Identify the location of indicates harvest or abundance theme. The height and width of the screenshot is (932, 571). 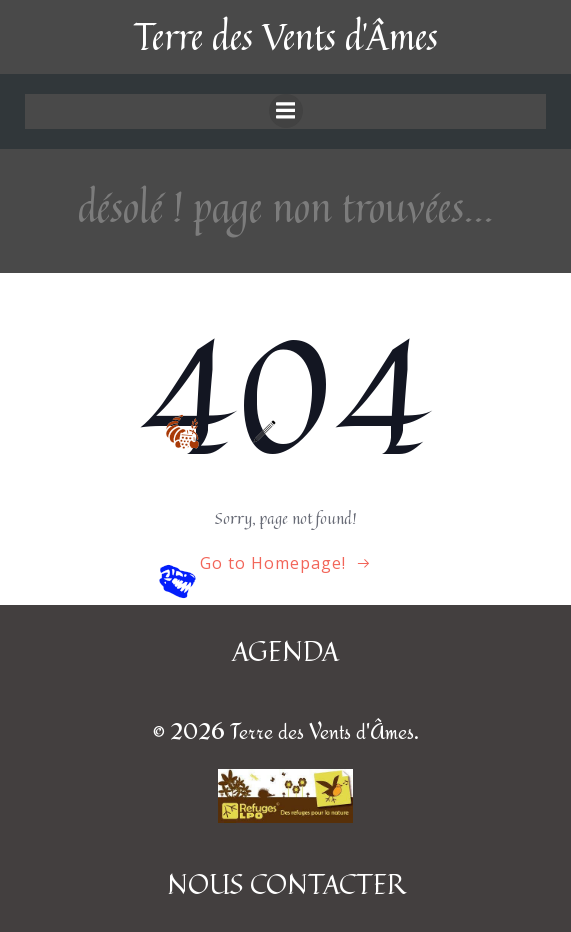
(182, 431).